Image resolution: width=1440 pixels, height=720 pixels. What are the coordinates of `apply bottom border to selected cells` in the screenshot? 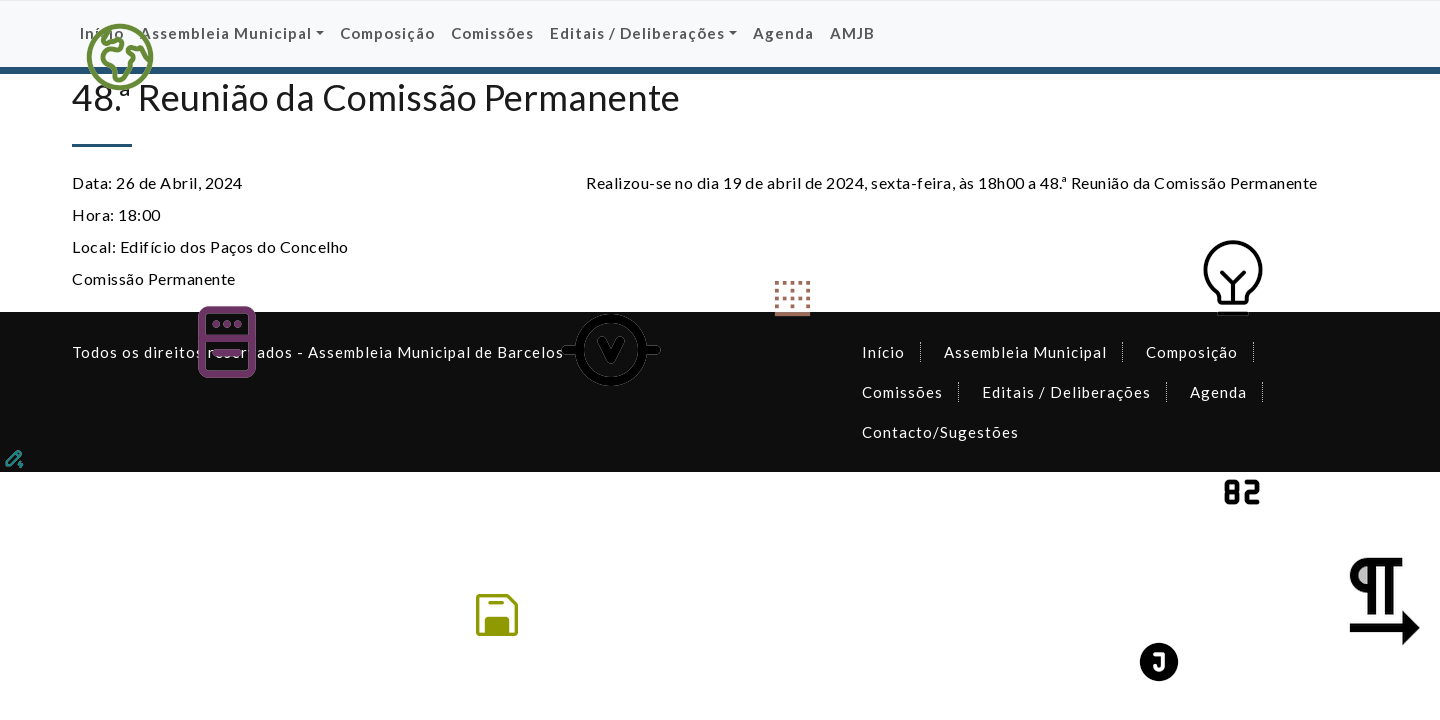 It's located at (792, 298).